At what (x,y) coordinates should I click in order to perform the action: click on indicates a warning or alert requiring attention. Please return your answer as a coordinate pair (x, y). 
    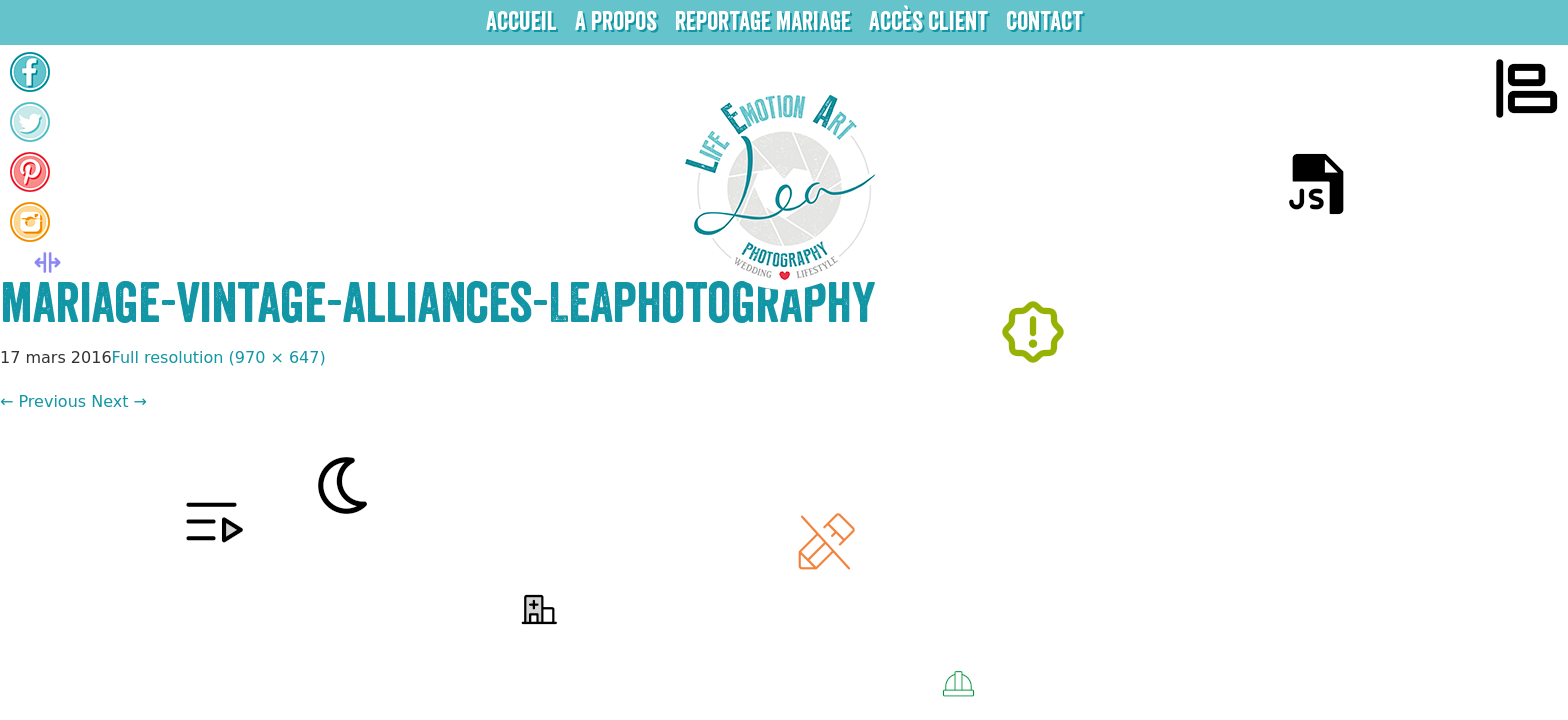
    Looking at the image, I should click on (1033, 332).